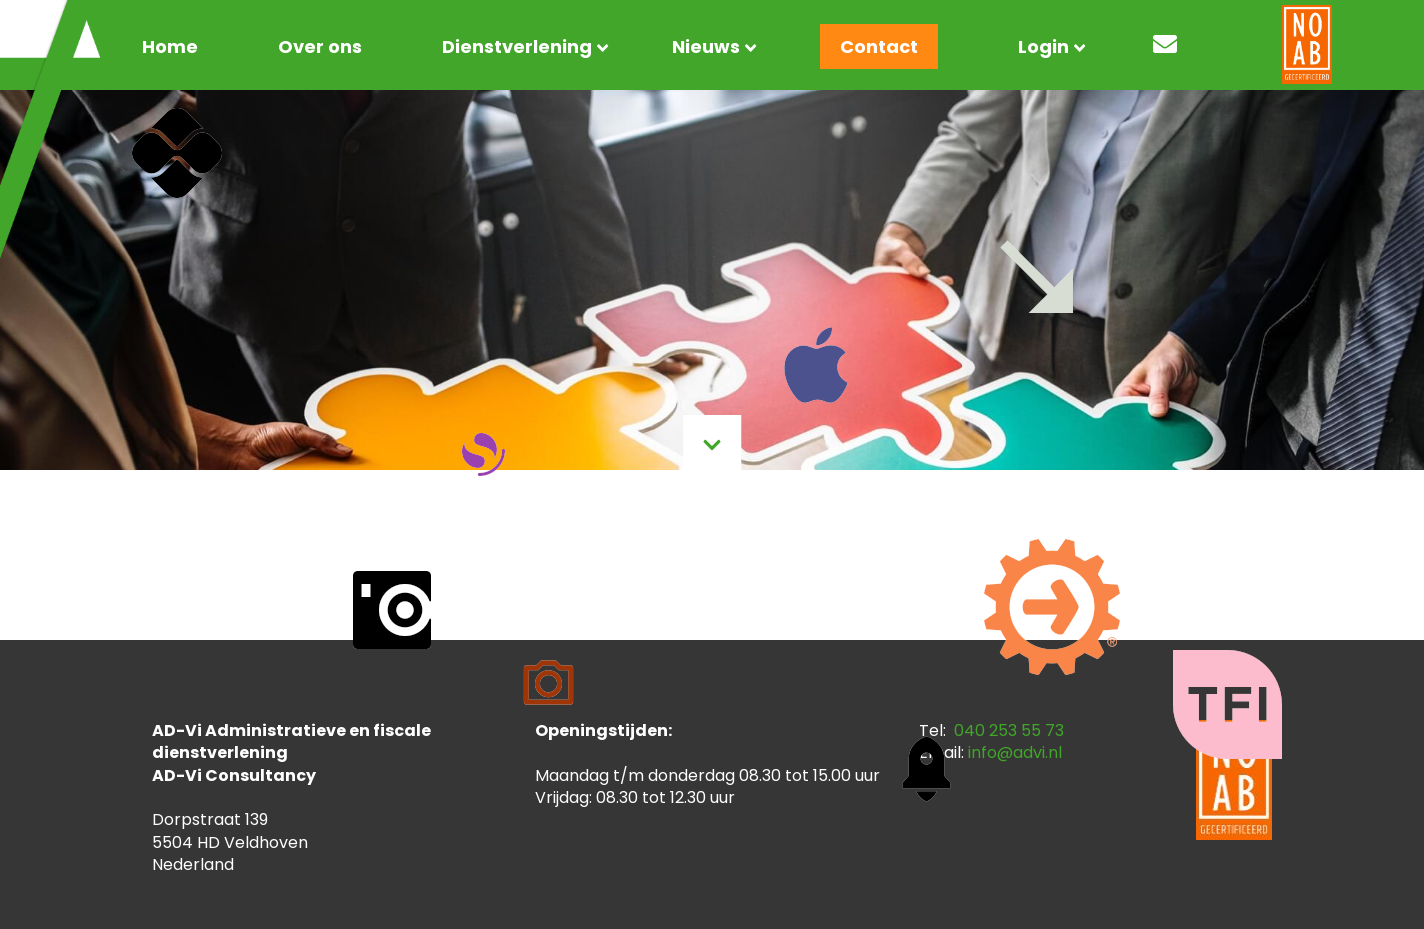 This screenshot has height=929, width=1424. Describe the element at coordinates (483, 454) in the screenshot. I see `opensearch branding or product logo` at that location.